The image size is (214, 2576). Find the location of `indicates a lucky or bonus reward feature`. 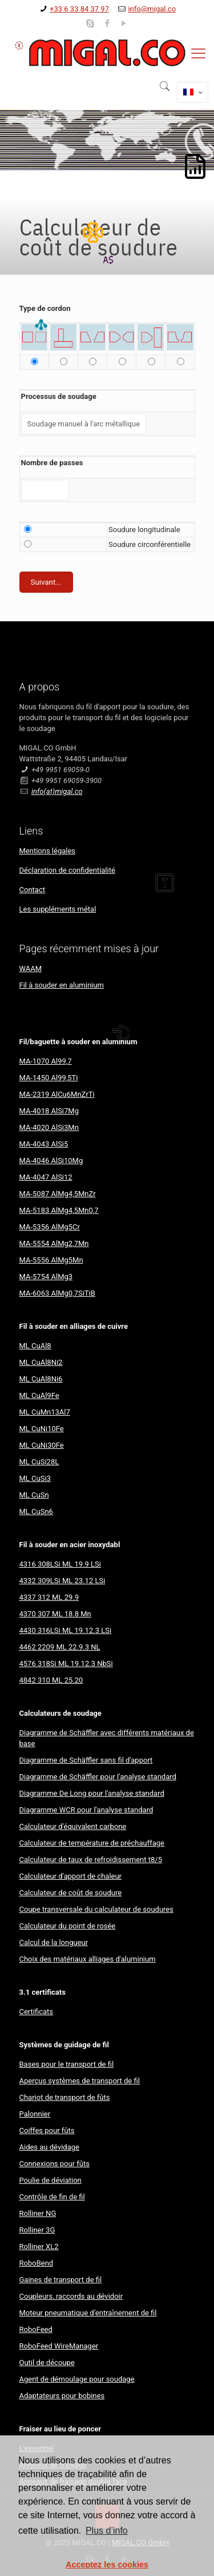

indicates a lucky or bonus reward feature is located at coordinates (93, 233).